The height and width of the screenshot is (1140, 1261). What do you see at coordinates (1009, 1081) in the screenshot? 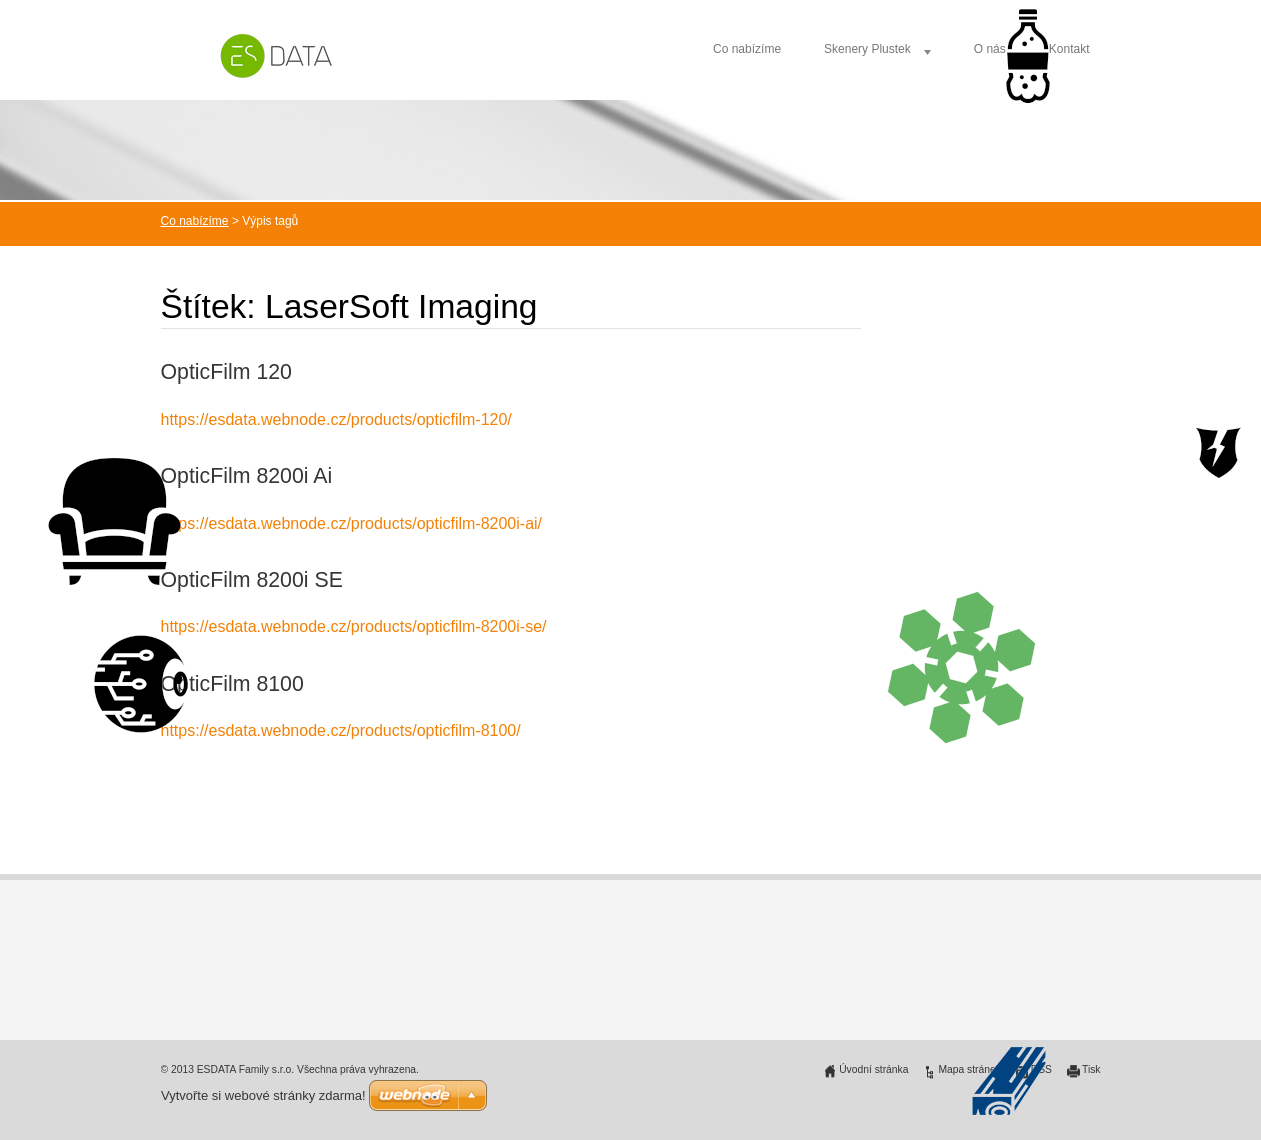
I see `wood beam resource or building material` at bounding box center [1009, 1081].